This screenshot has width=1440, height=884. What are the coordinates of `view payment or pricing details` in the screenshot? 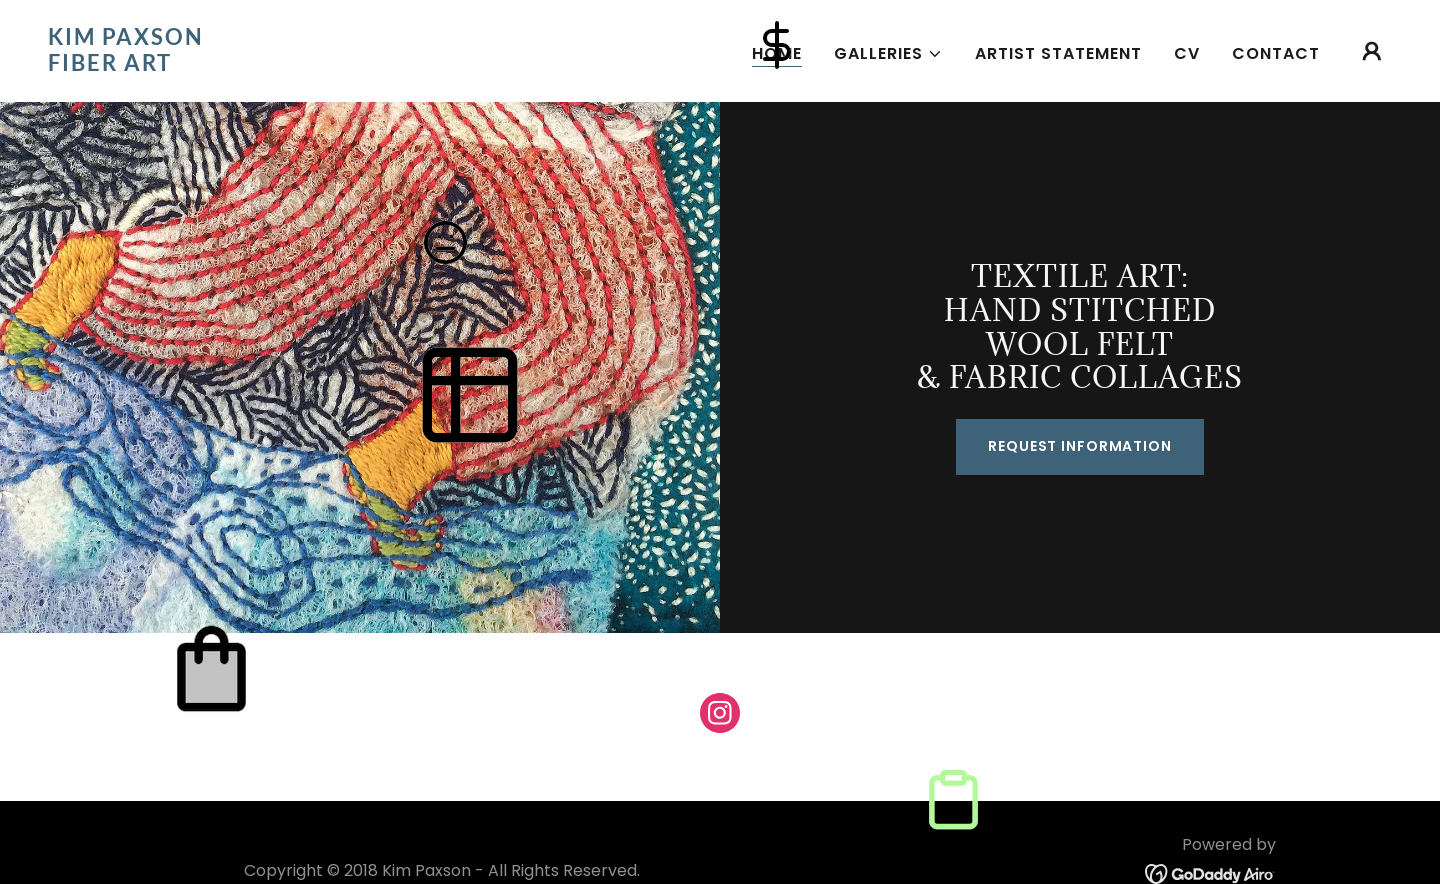 It's located at (777, 45).